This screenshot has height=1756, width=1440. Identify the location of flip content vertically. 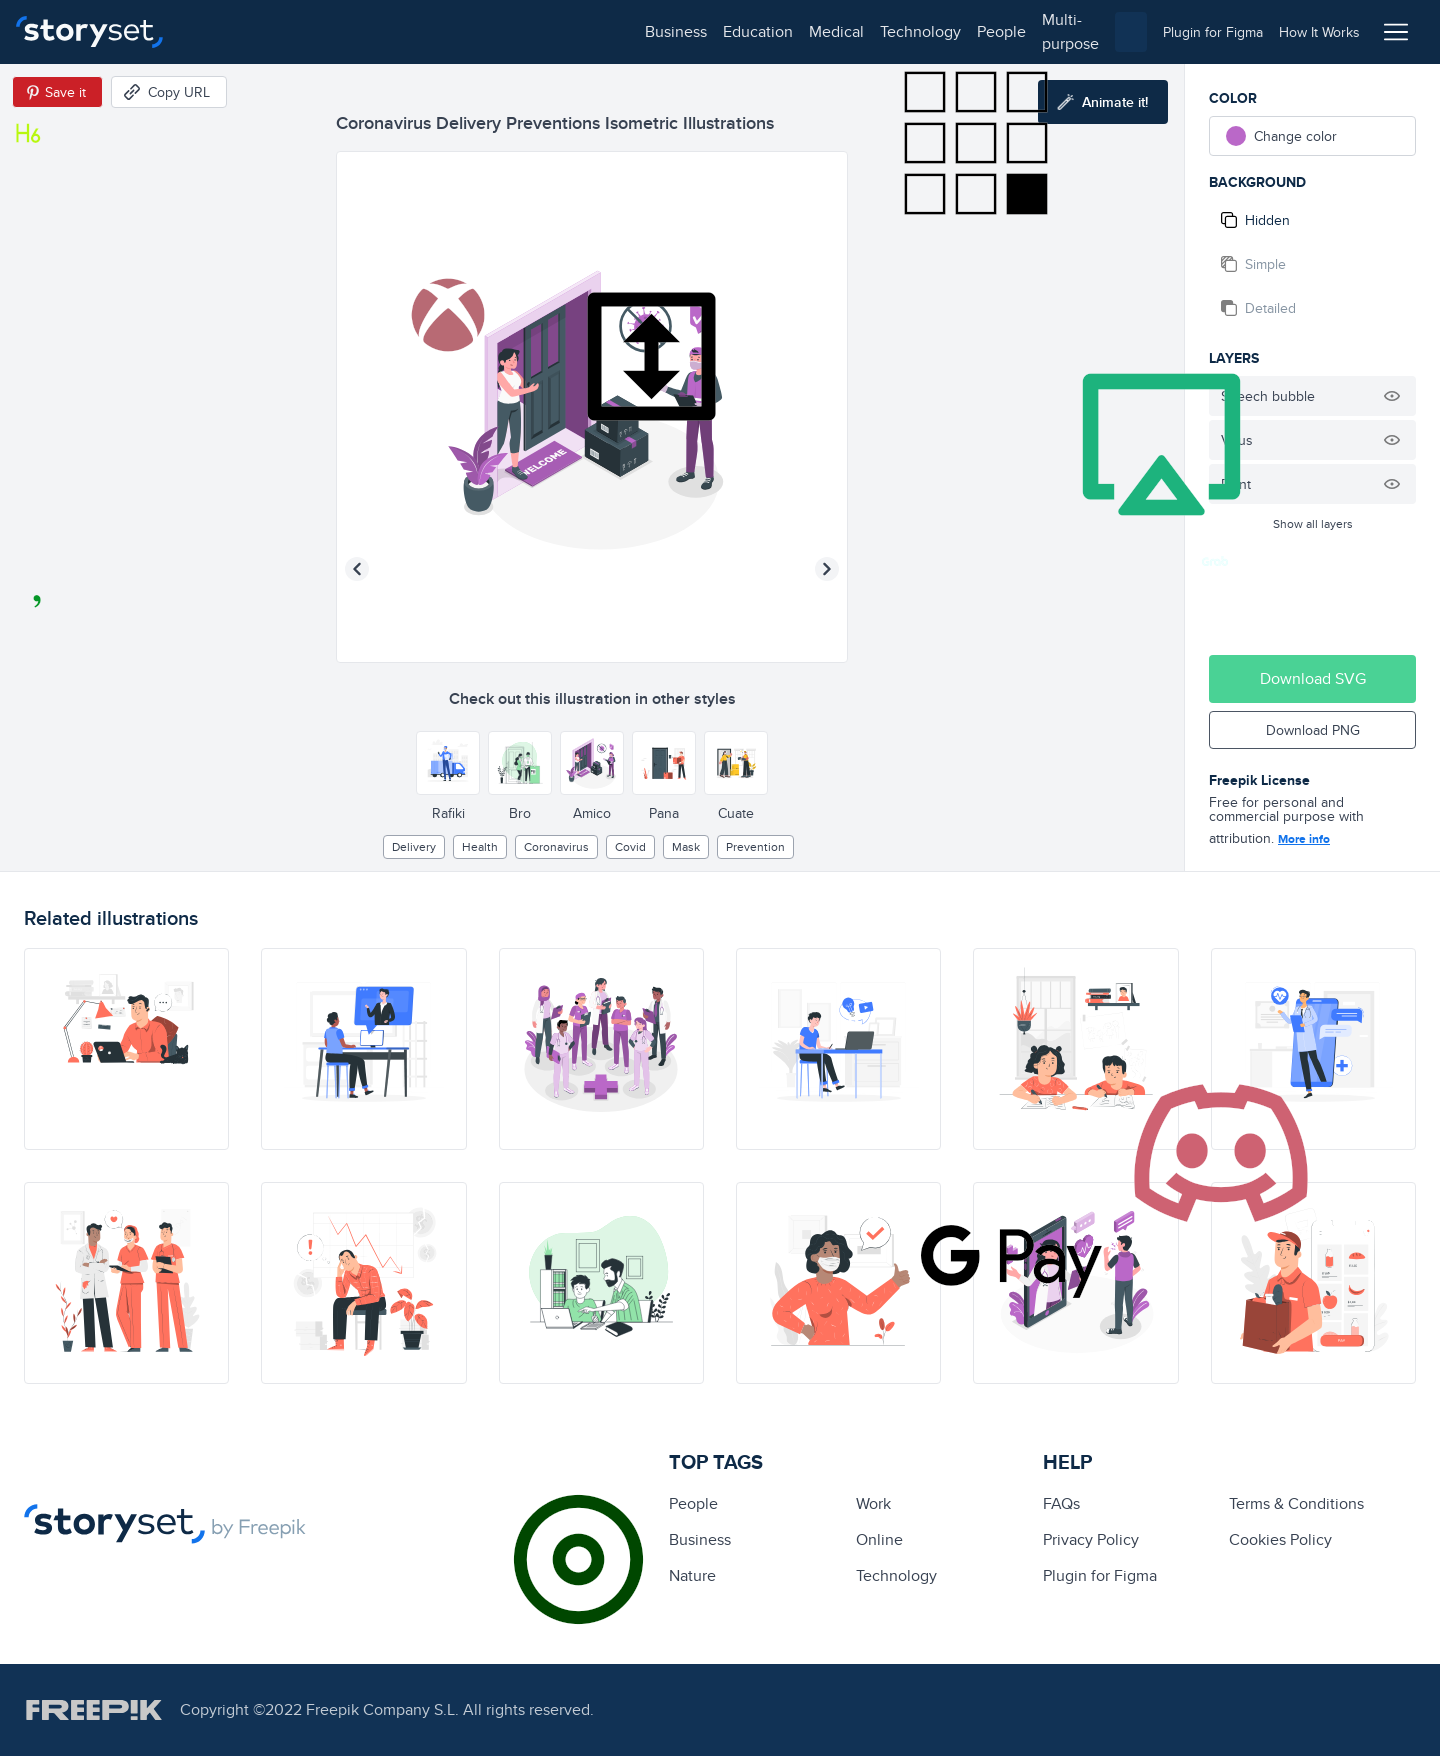
(651, 356).